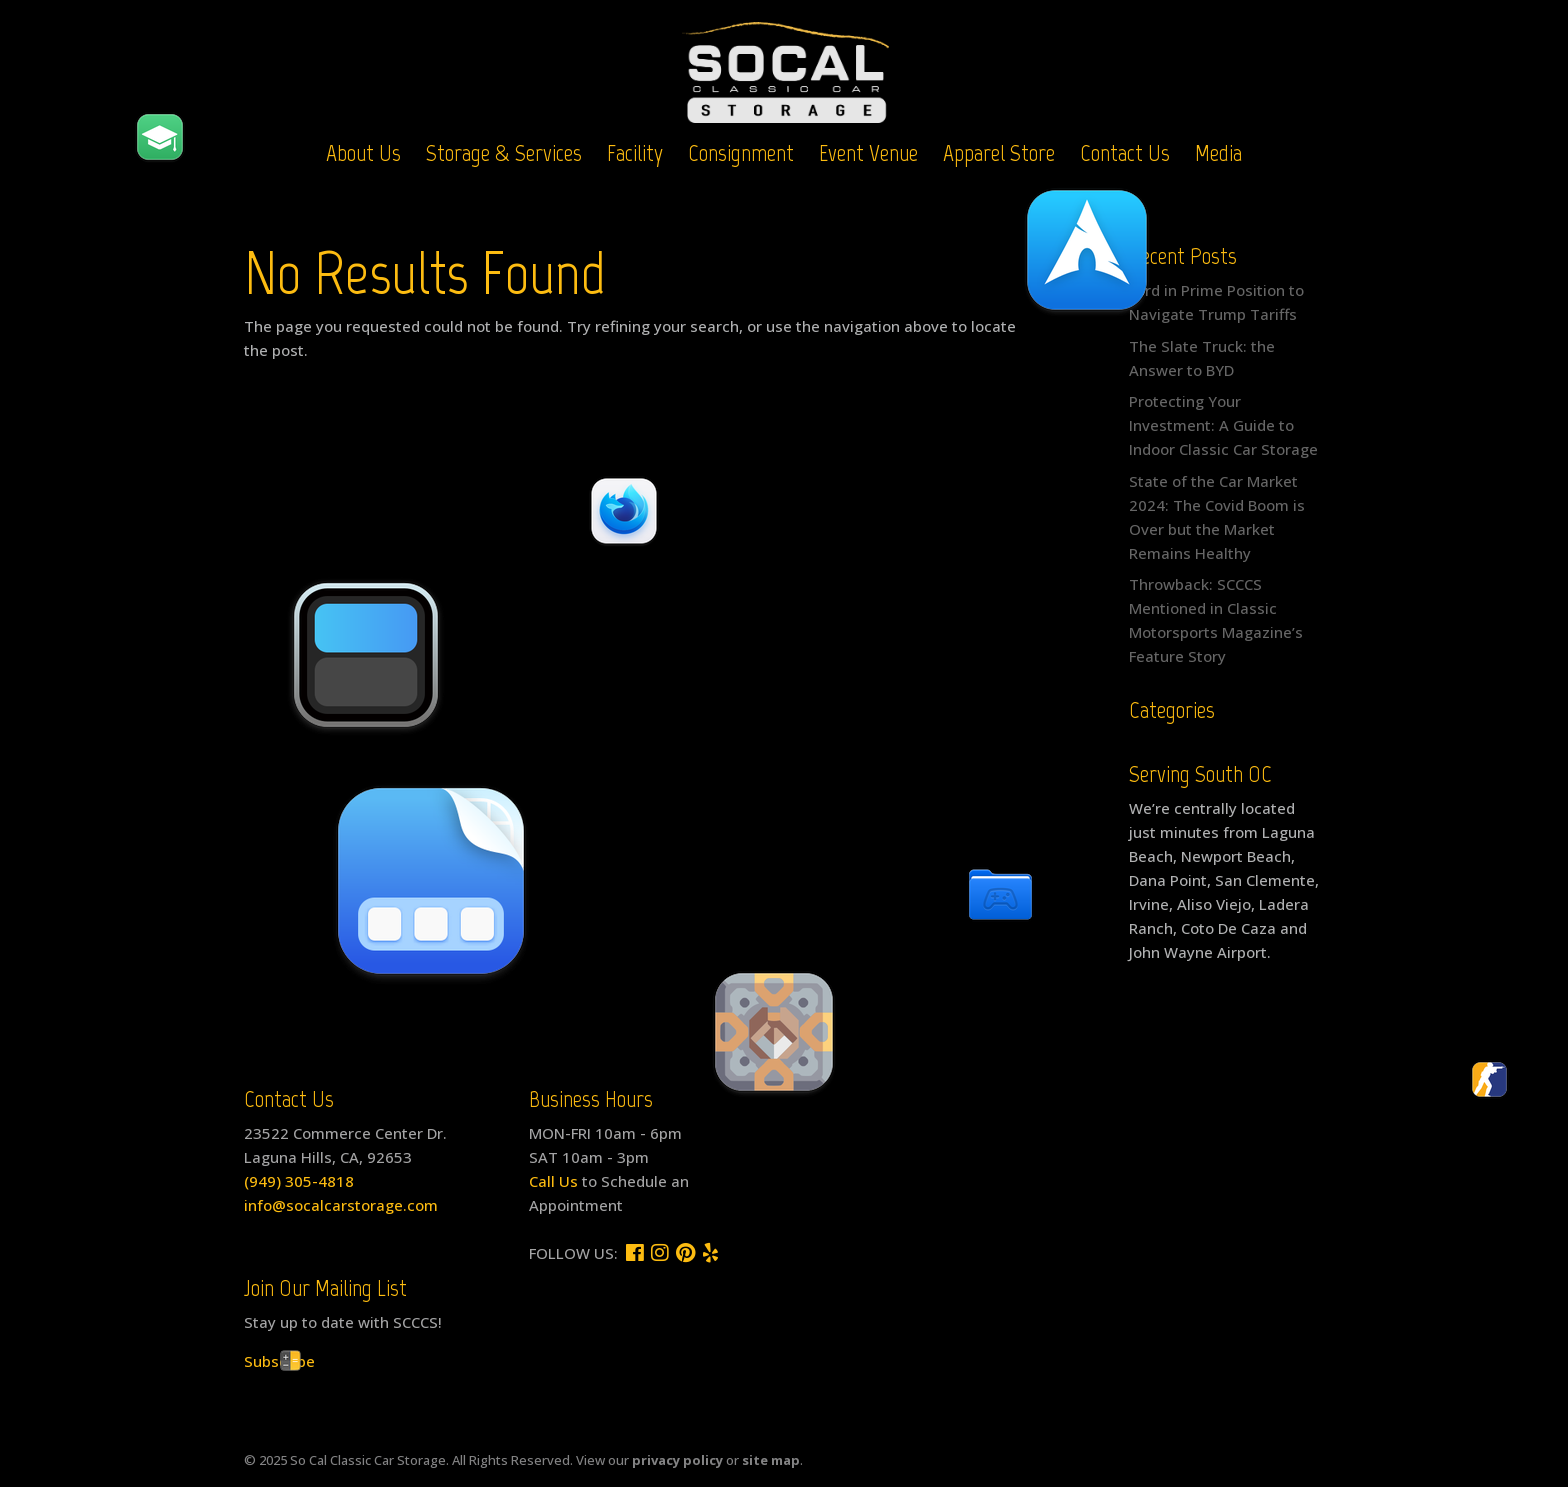 The height and width of the screenshot is (1487, 1568). I want to click on open Firefox Developer Edition browser, so click(624, 511).